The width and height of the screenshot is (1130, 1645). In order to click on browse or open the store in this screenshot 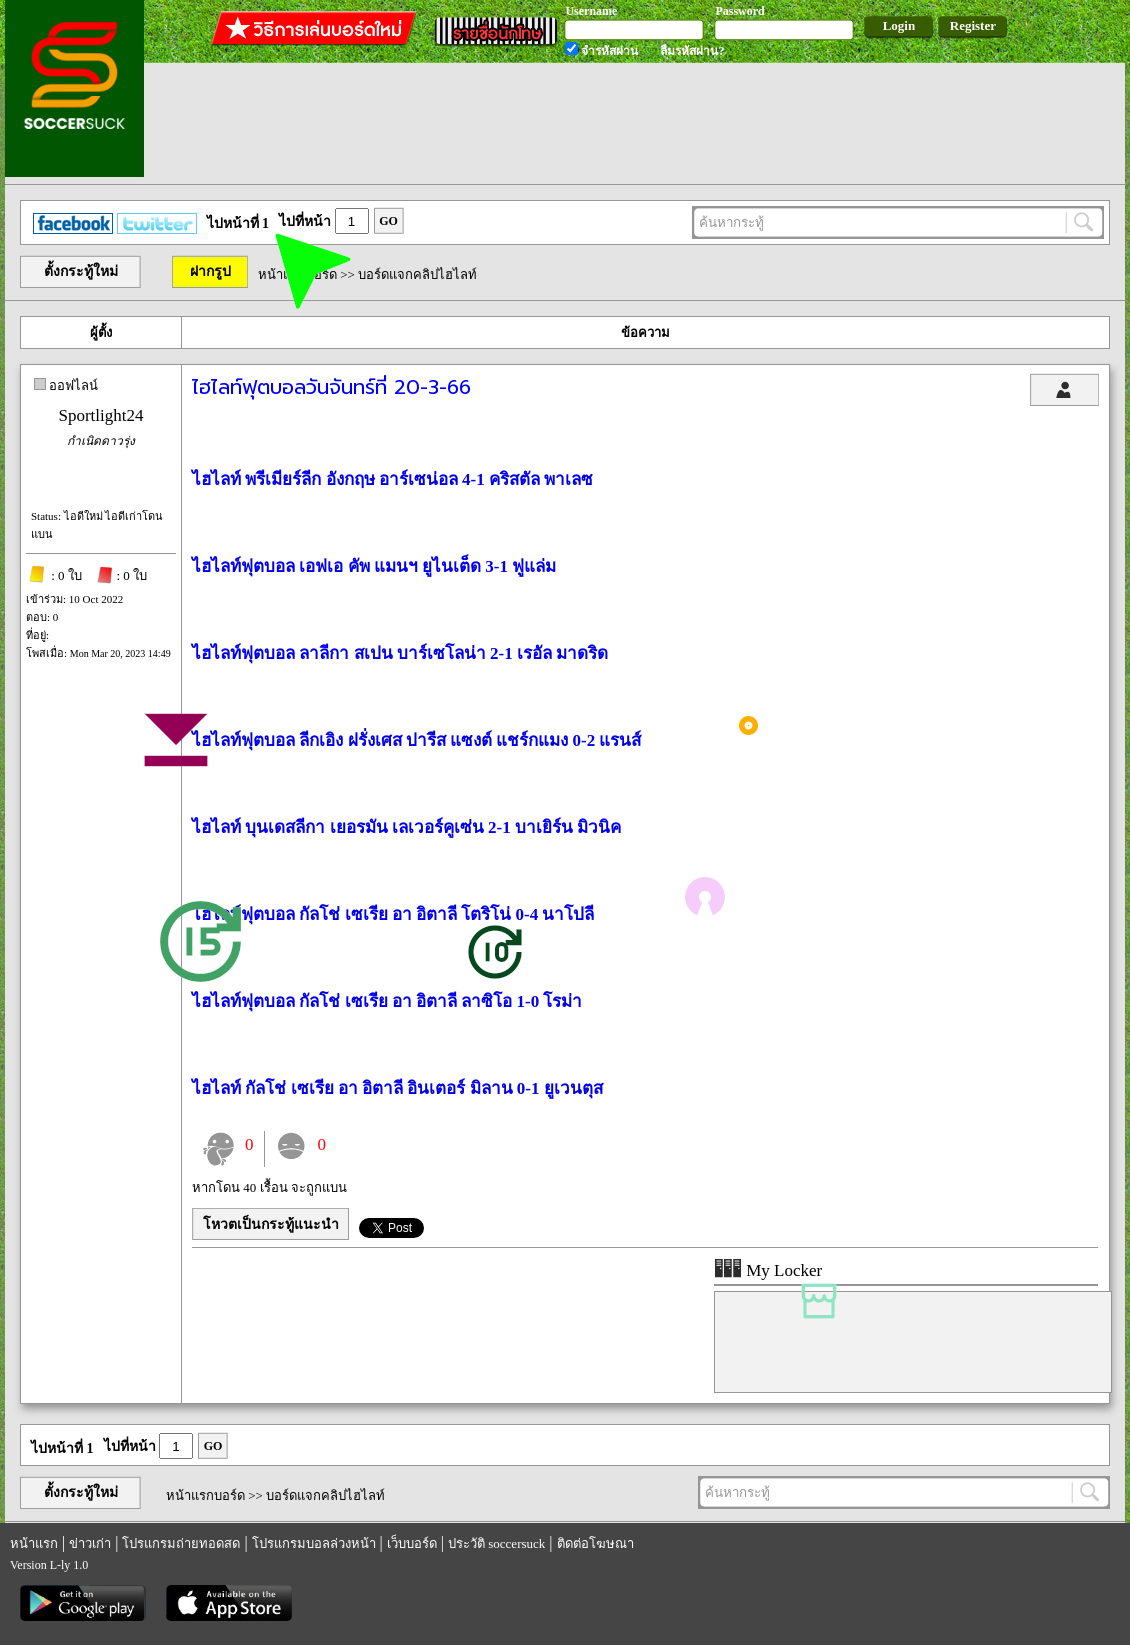, I will do `click(819, 1301)`.